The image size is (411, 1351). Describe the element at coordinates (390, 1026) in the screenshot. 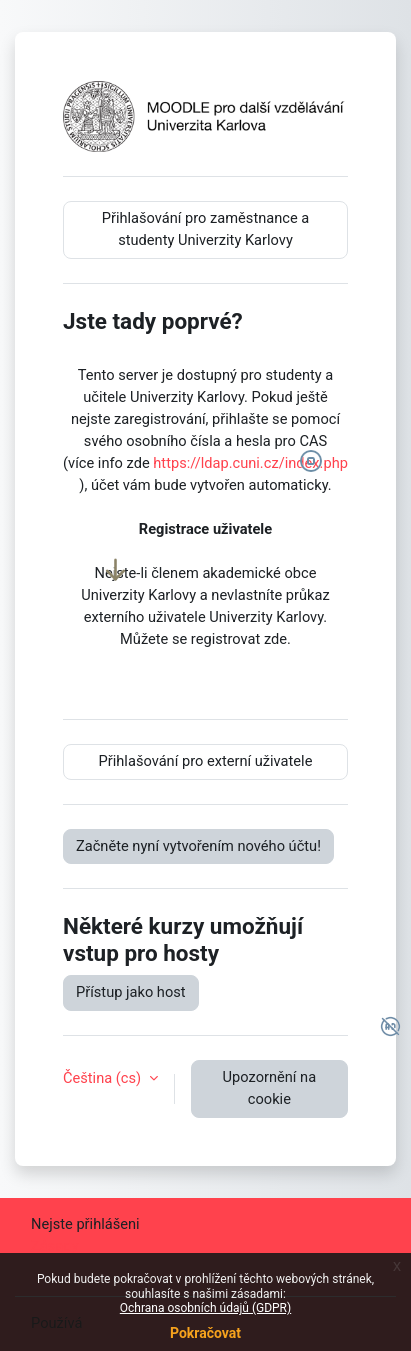

I see `ad-free mode enabled` at that location.